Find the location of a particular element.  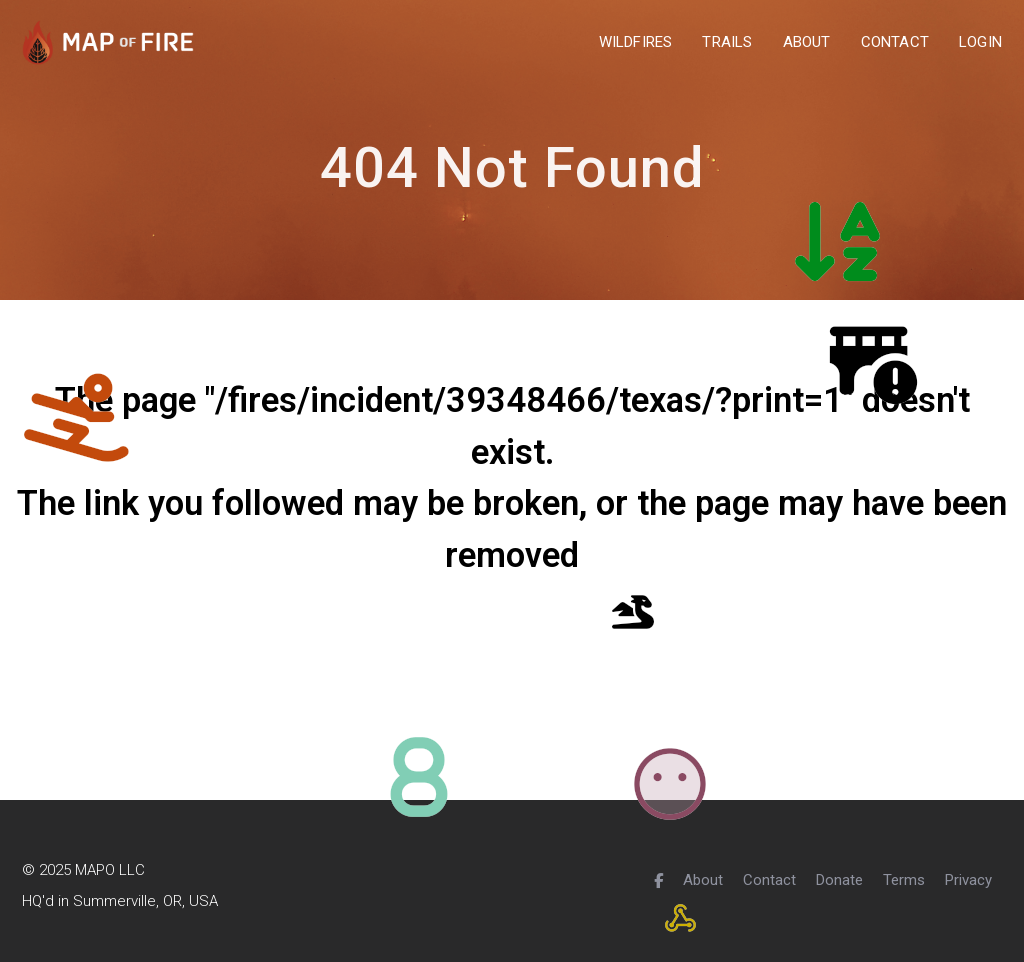

access skiing or winter sports activities is located at coordinates (76, 418).